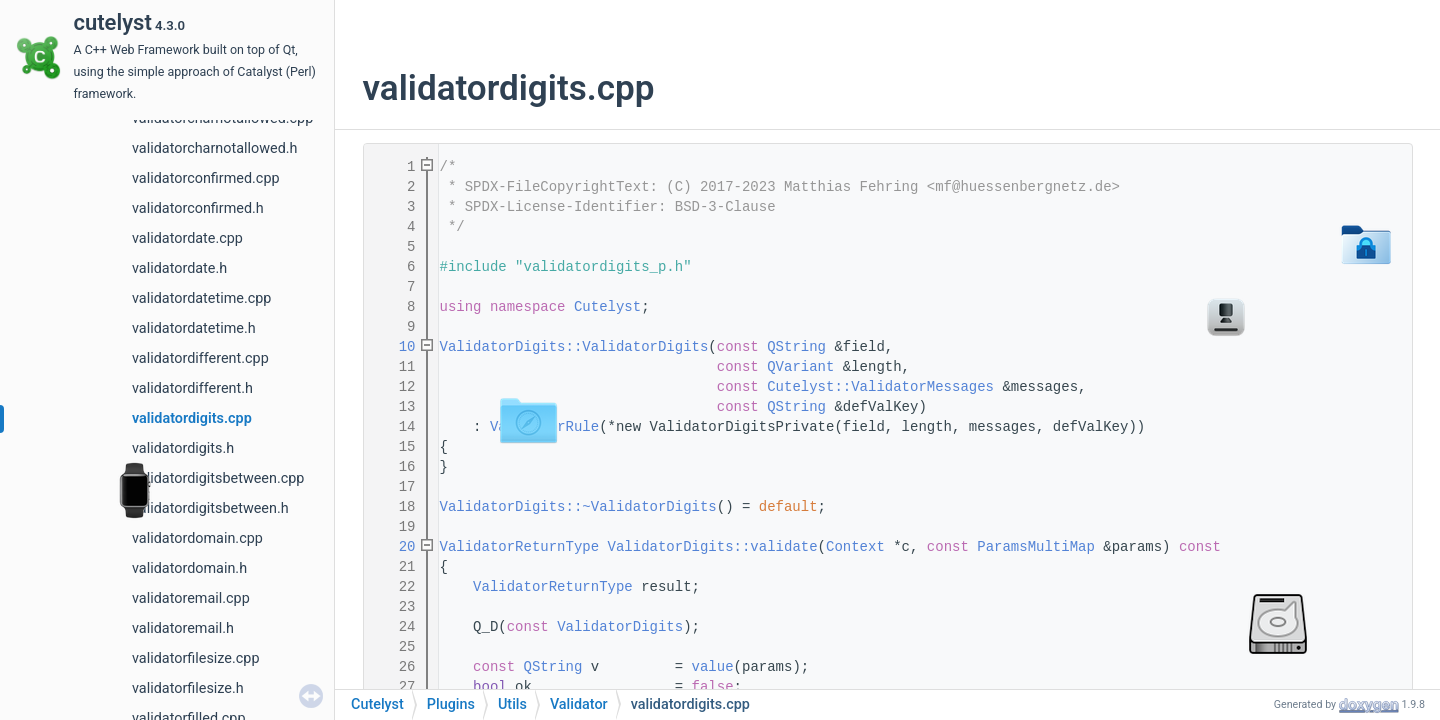 The image size is (1440, 720). Describe the element at coordinates (1226, 317) in the screenshot. I see `view your desk area using the device camera` at that location.